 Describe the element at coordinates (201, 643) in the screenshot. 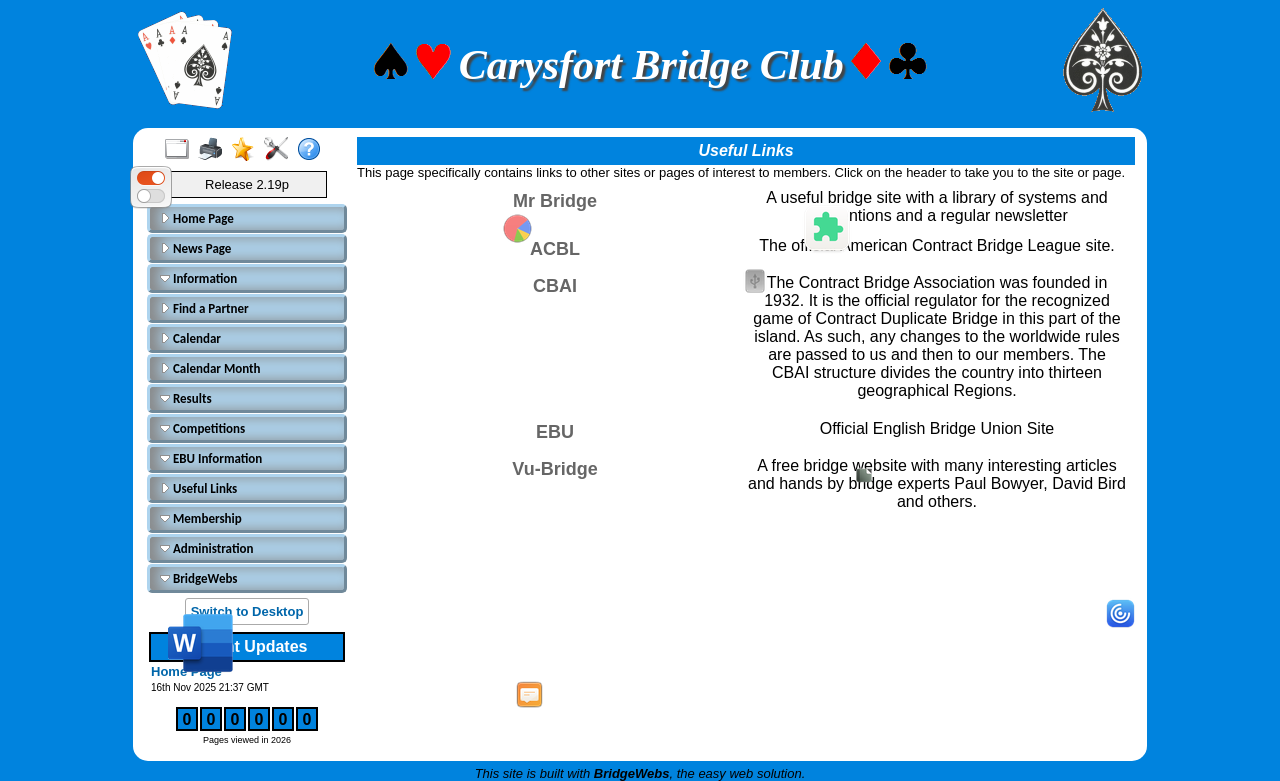

I see `open Microsoft Word application` at that location.